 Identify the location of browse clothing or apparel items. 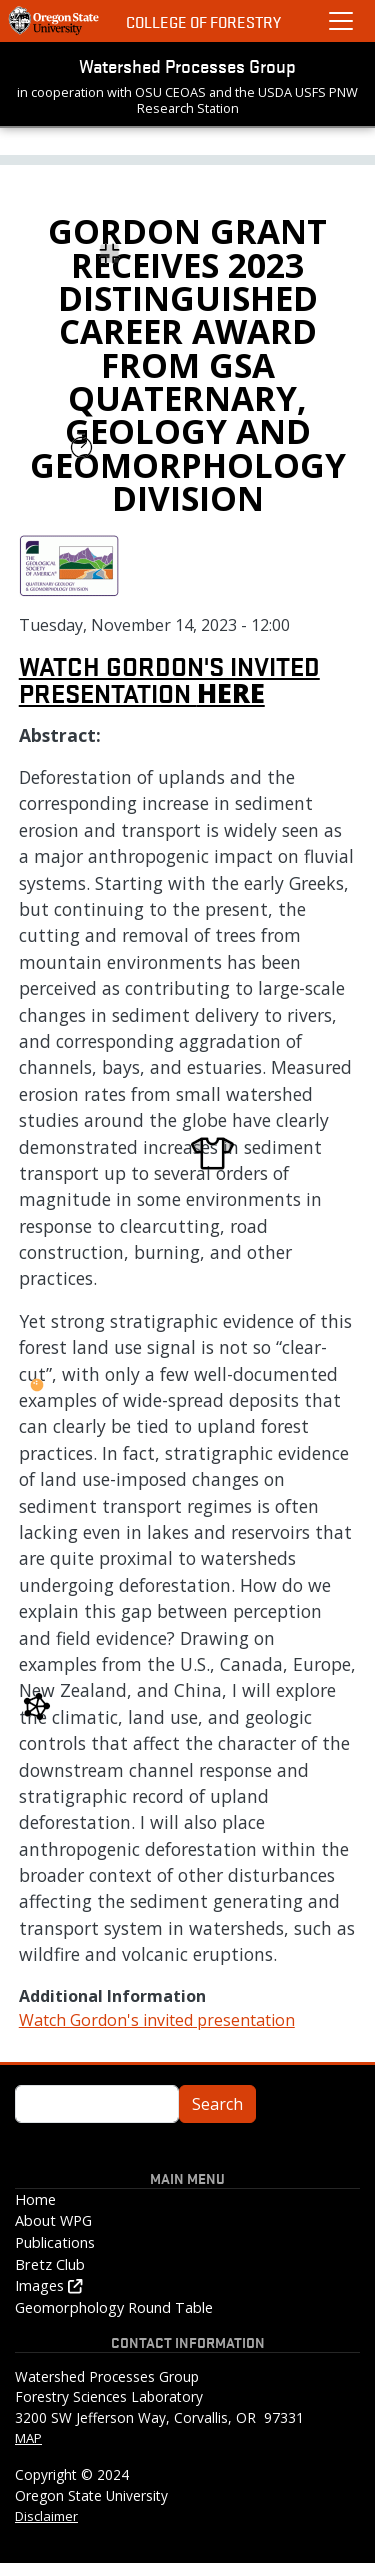
(212, 1153).